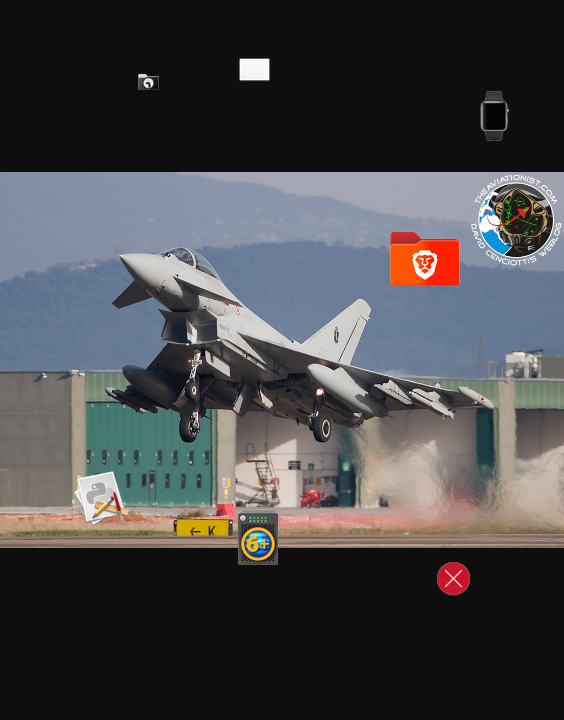 The height and width of the screenshot is (720, 564). I want to click on folder containing deno runtime projects, so click(148, 82).